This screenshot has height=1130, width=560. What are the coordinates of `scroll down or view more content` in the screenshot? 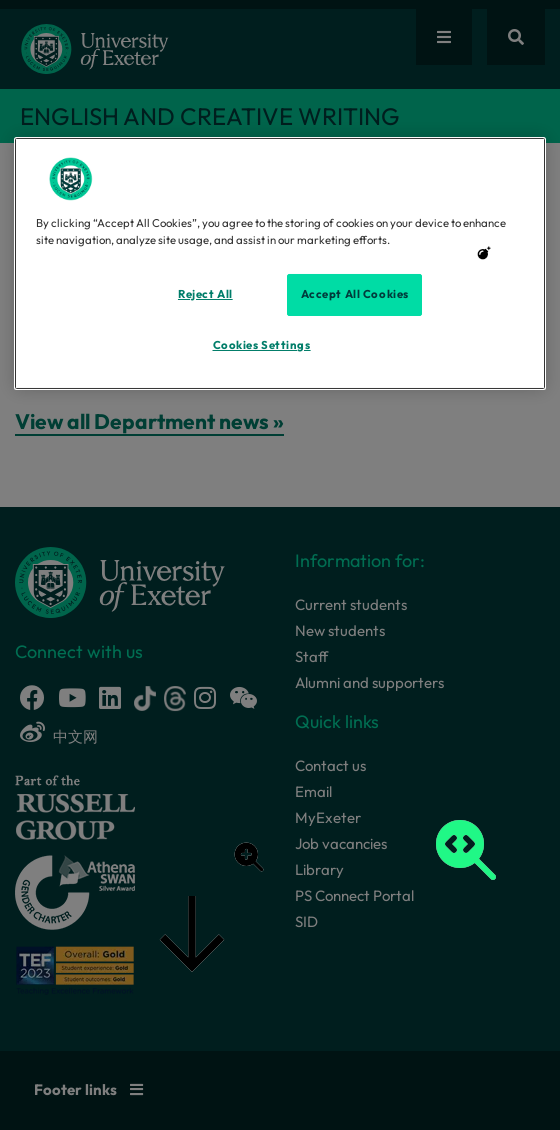 It's located at (192, 934).